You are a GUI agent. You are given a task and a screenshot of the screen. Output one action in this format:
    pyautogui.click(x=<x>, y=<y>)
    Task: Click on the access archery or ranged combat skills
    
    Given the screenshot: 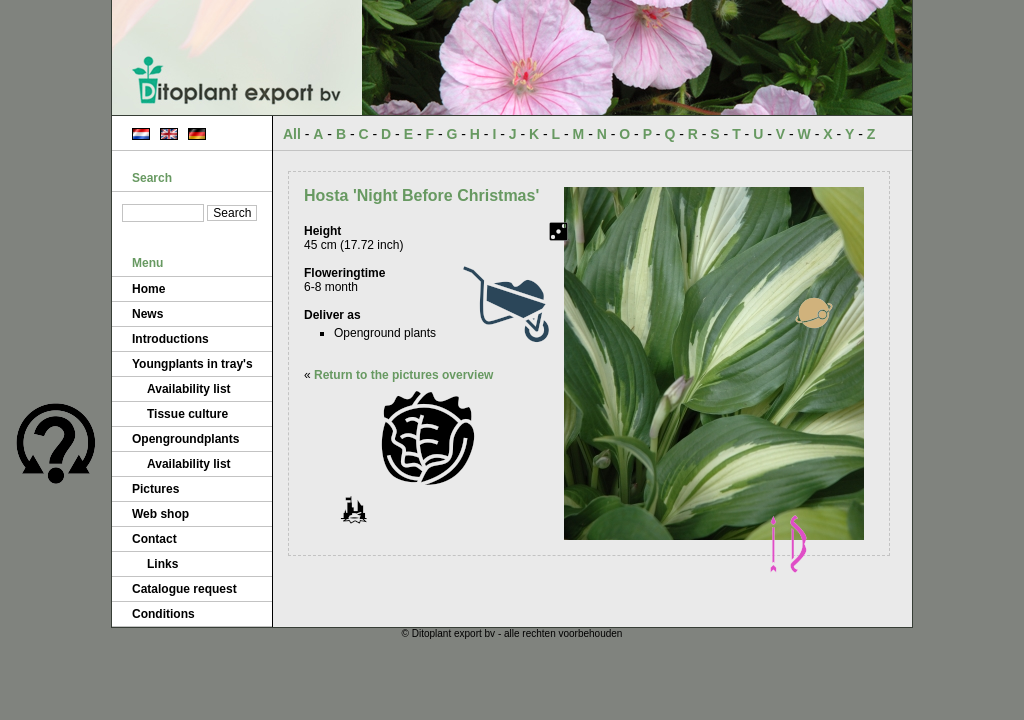 What is the action you would take?
    pyautogui.click(x=786, y=544)
    